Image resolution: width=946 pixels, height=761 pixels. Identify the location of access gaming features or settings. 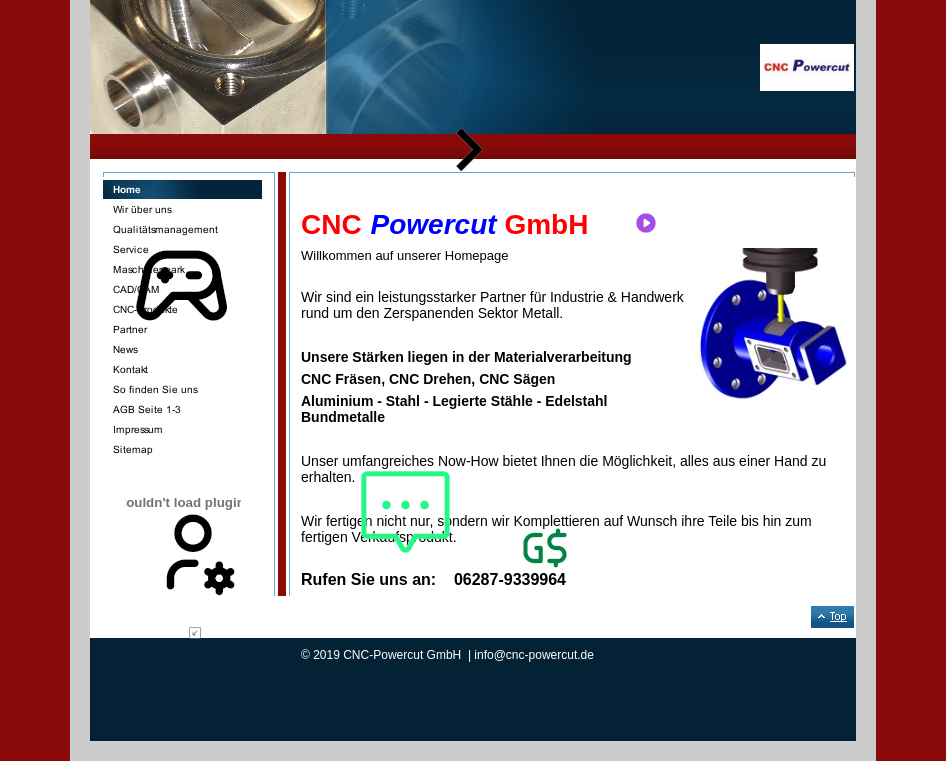
(181, 283).